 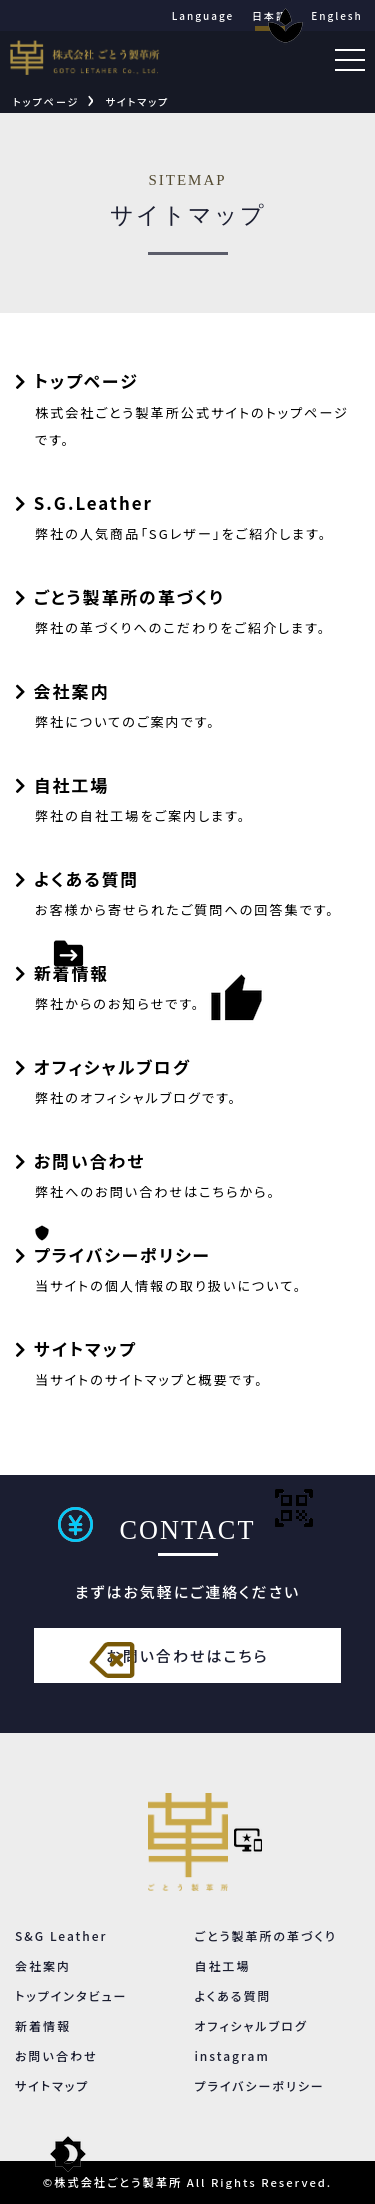 I want to click on like or upvote this content, so click(x=236, y=999).